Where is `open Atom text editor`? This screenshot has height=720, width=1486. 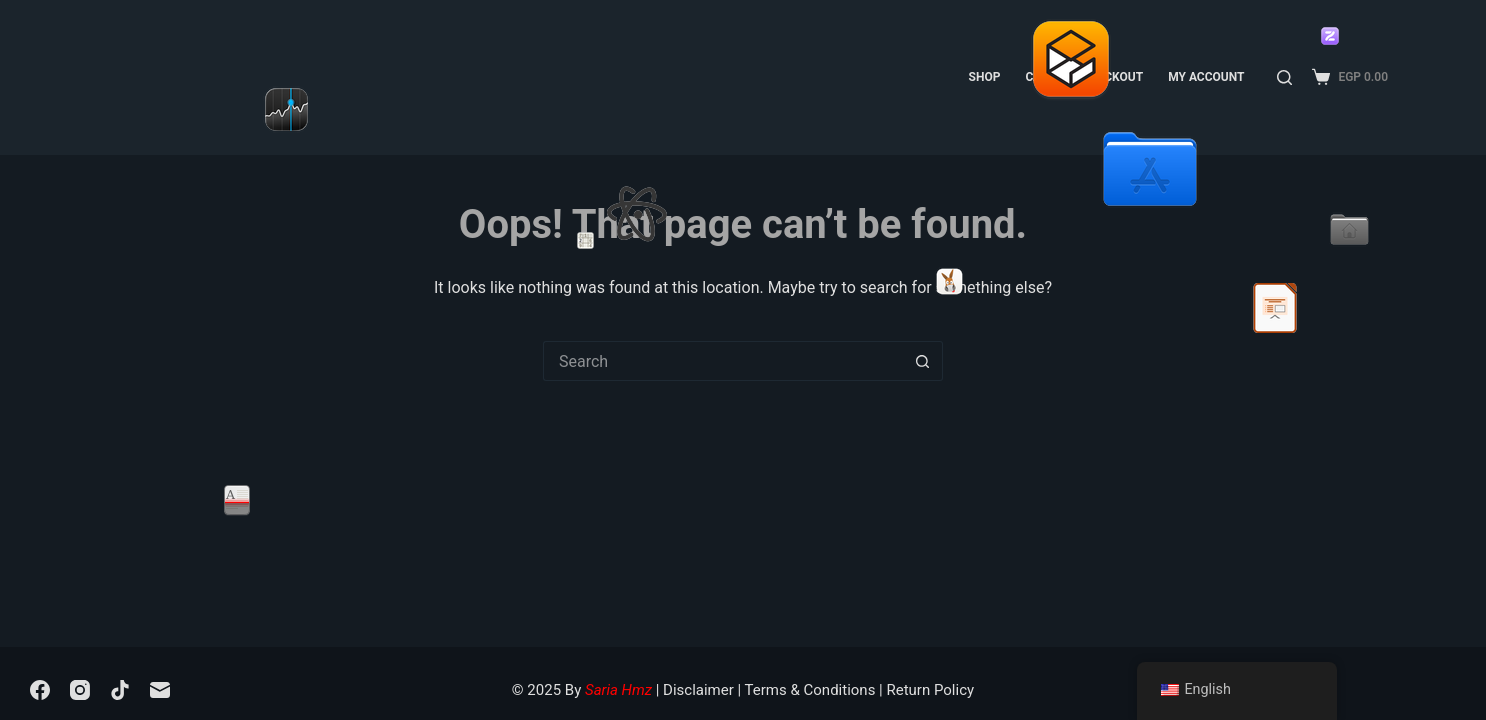
open Atom text editor is located at coordinates (637, 214).